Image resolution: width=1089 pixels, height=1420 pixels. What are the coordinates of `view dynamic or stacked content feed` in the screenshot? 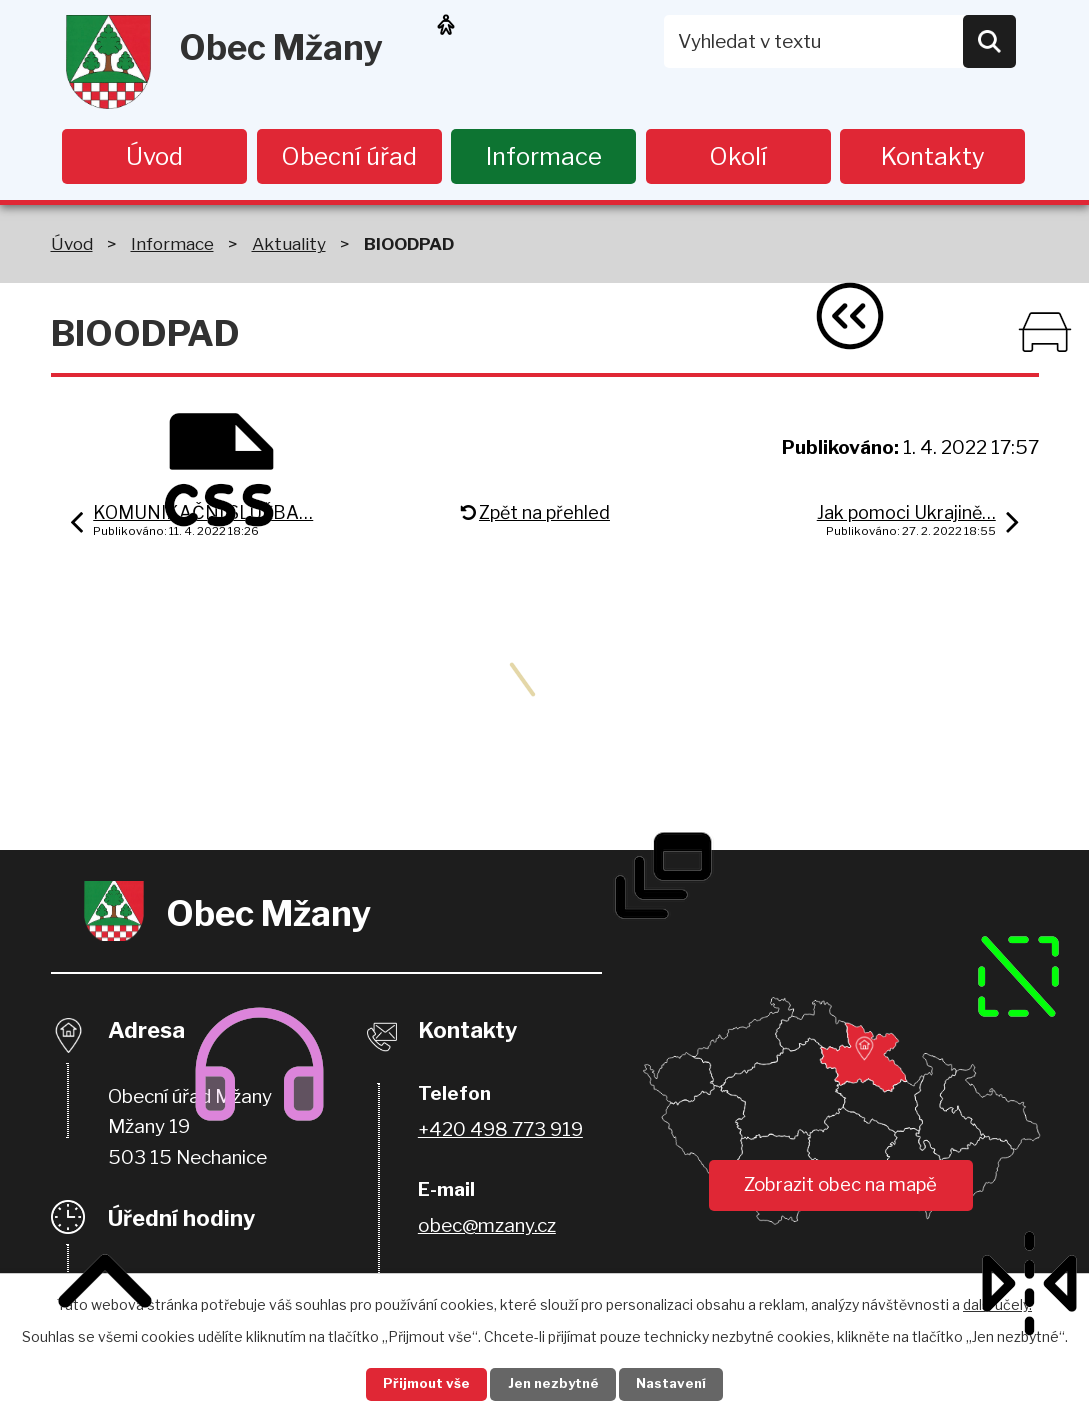 It's located at (663, 875).